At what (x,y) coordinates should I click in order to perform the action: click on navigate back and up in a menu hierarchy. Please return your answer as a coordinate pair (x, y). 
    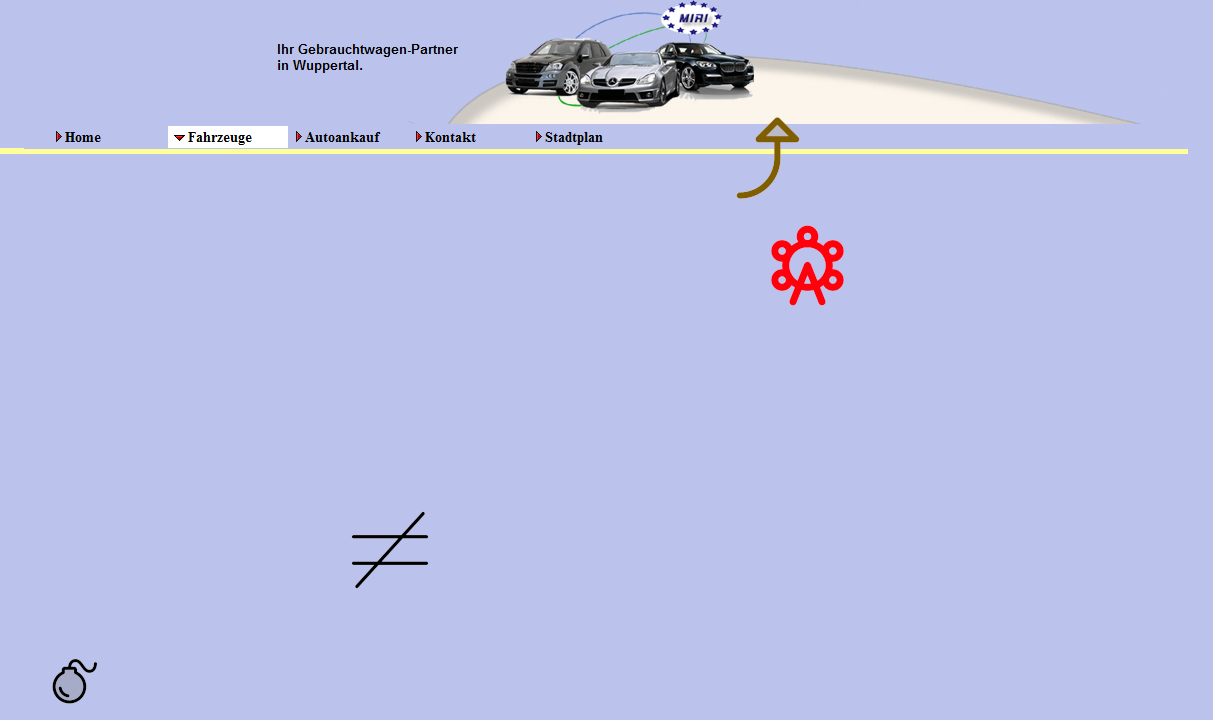
    Looking at the image, I should click on (768, 158).